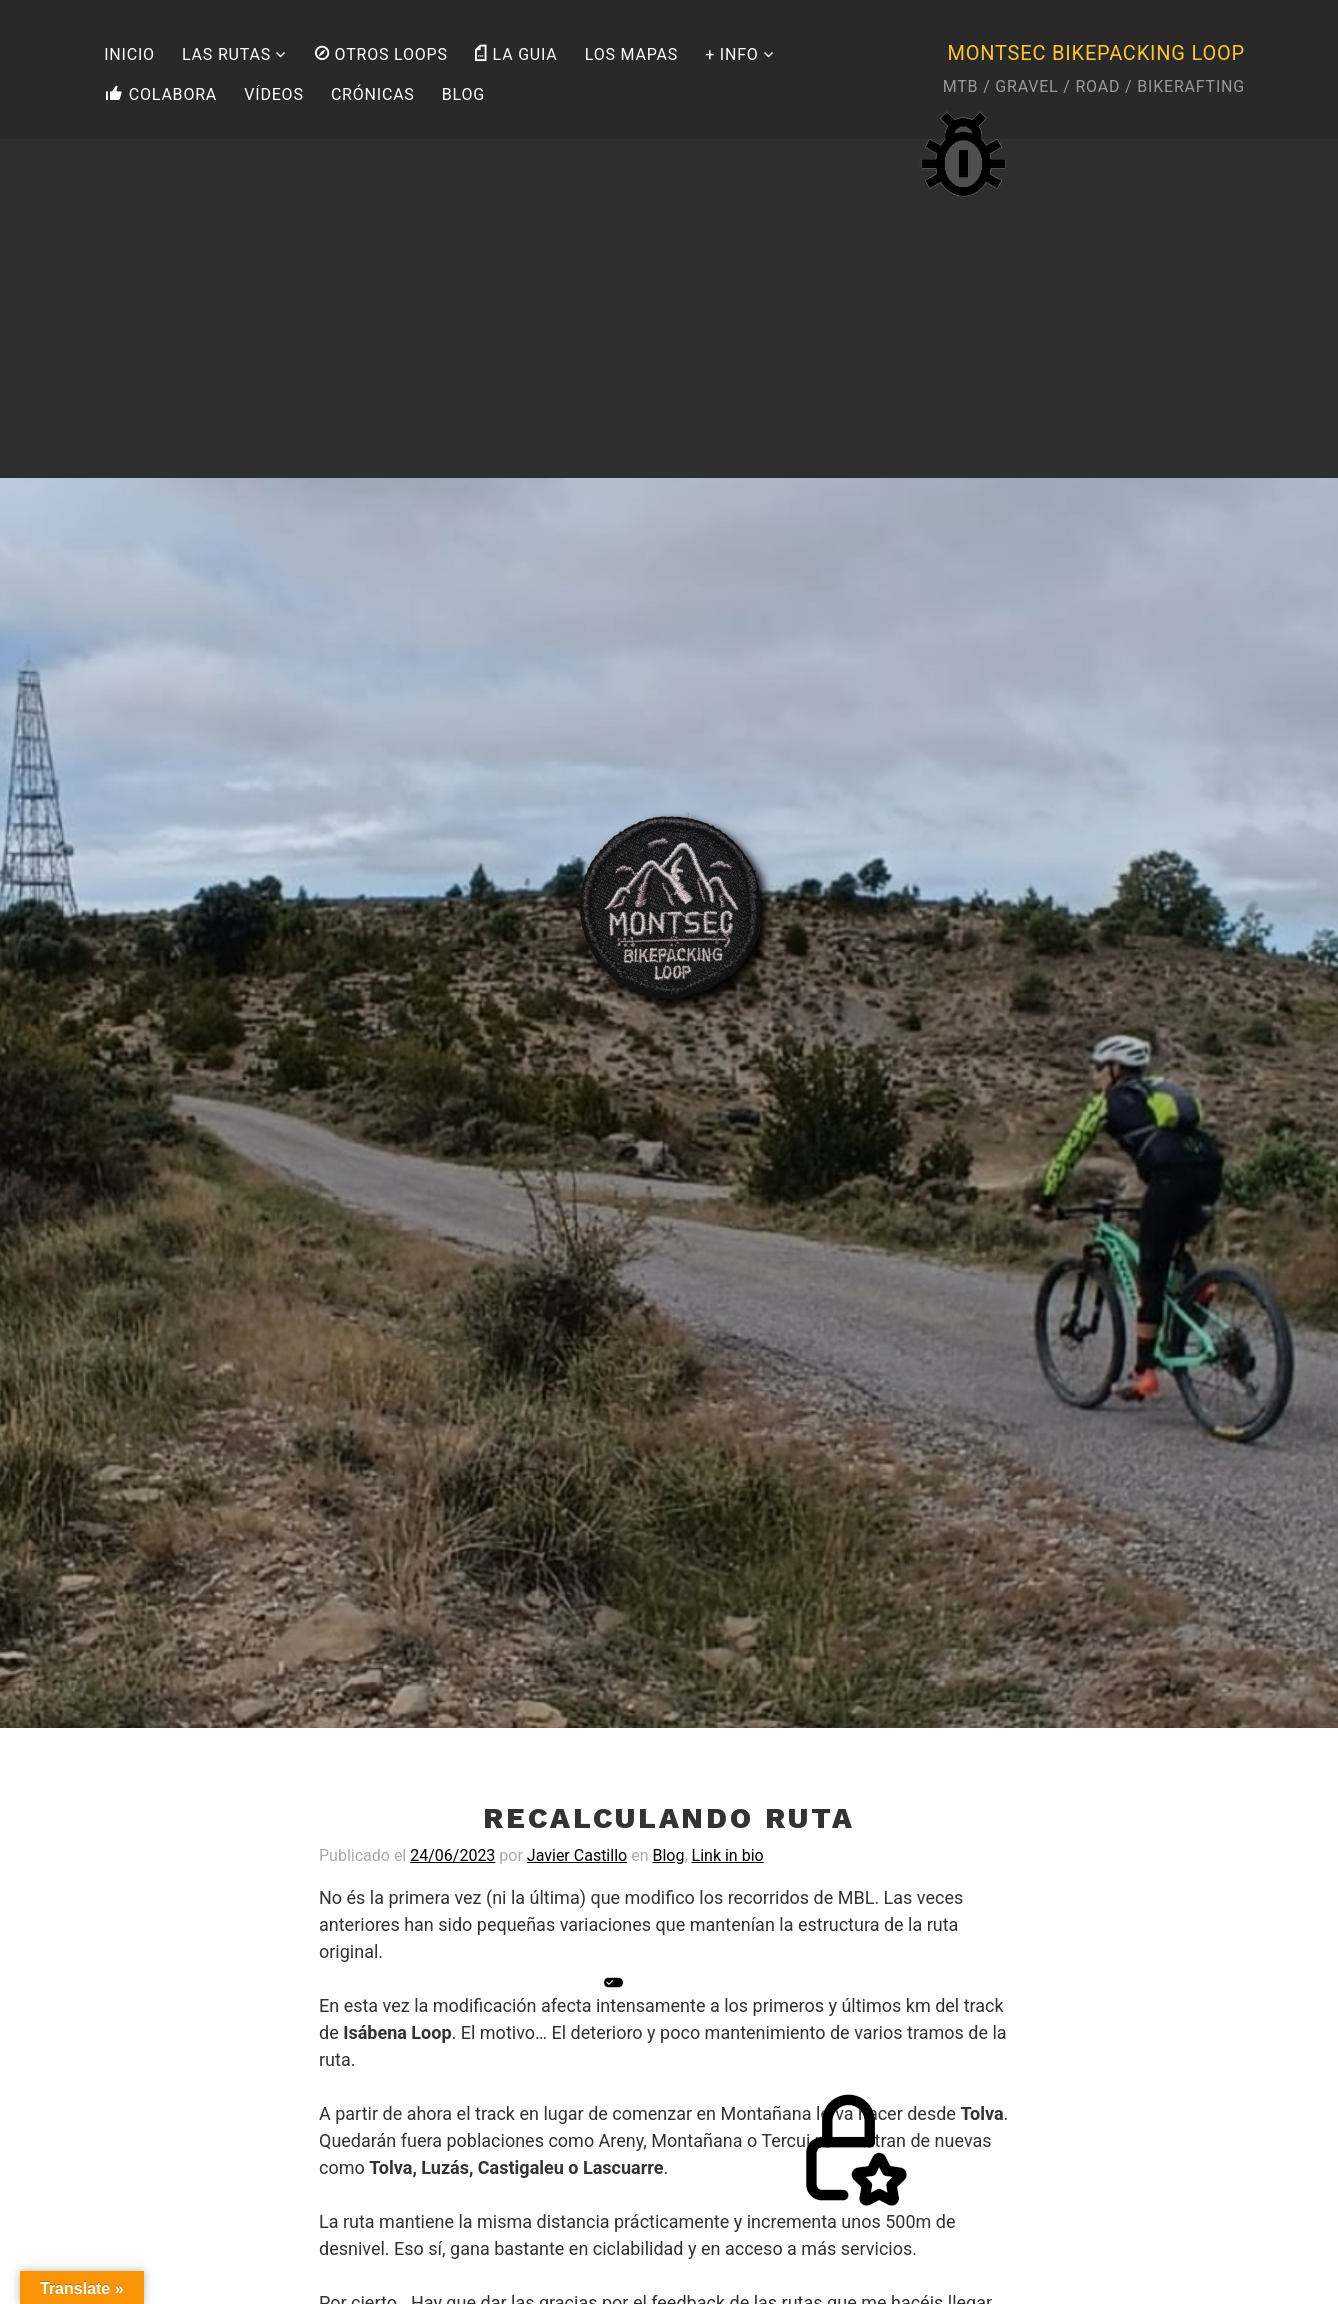 The height and width of the screenshot is (2304, 1338). What do you see at coordinates (848, 2147) in the screenshot?
I see `mark a password or credential as favorite` at bounding box center [848, 2147].